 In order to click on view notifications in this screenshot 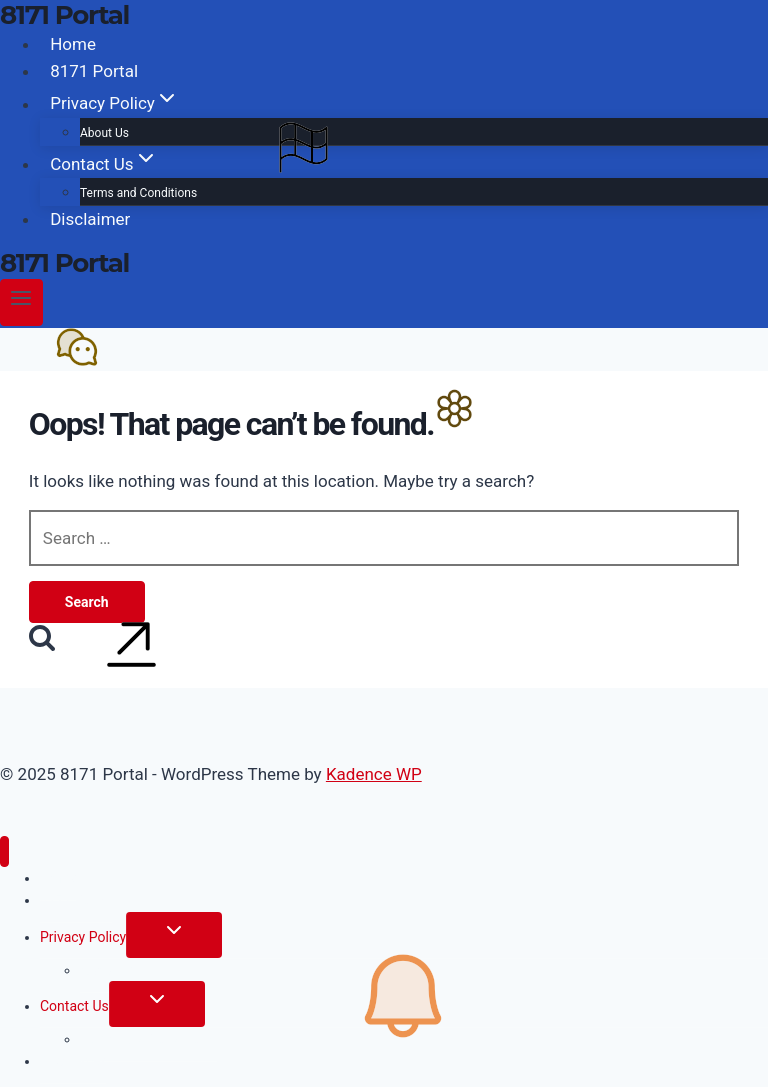, I will do `click(403, 996)`.